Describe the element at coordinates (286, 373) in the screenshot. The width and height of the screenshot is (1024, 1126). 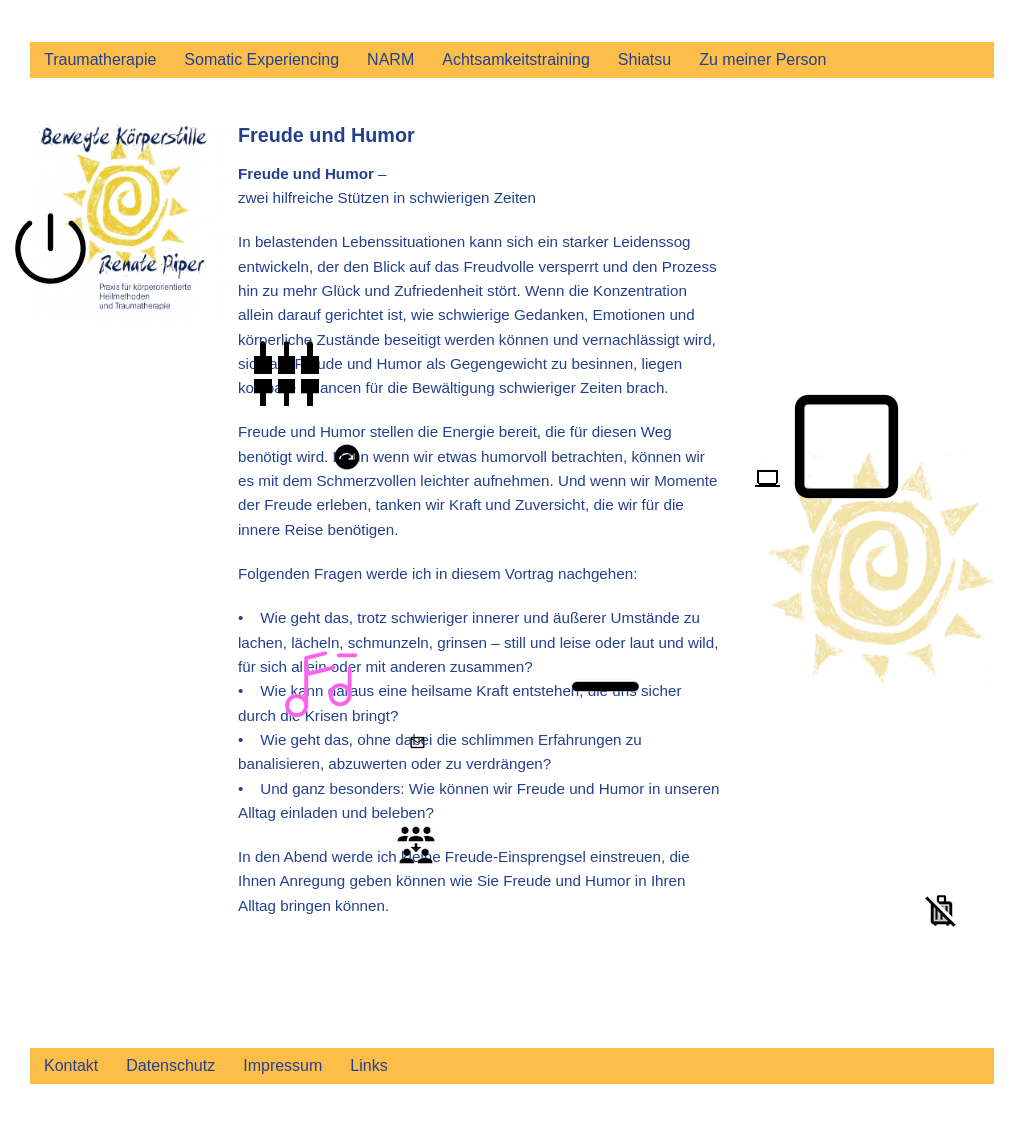
I see `configure audio or video input components` at that location.